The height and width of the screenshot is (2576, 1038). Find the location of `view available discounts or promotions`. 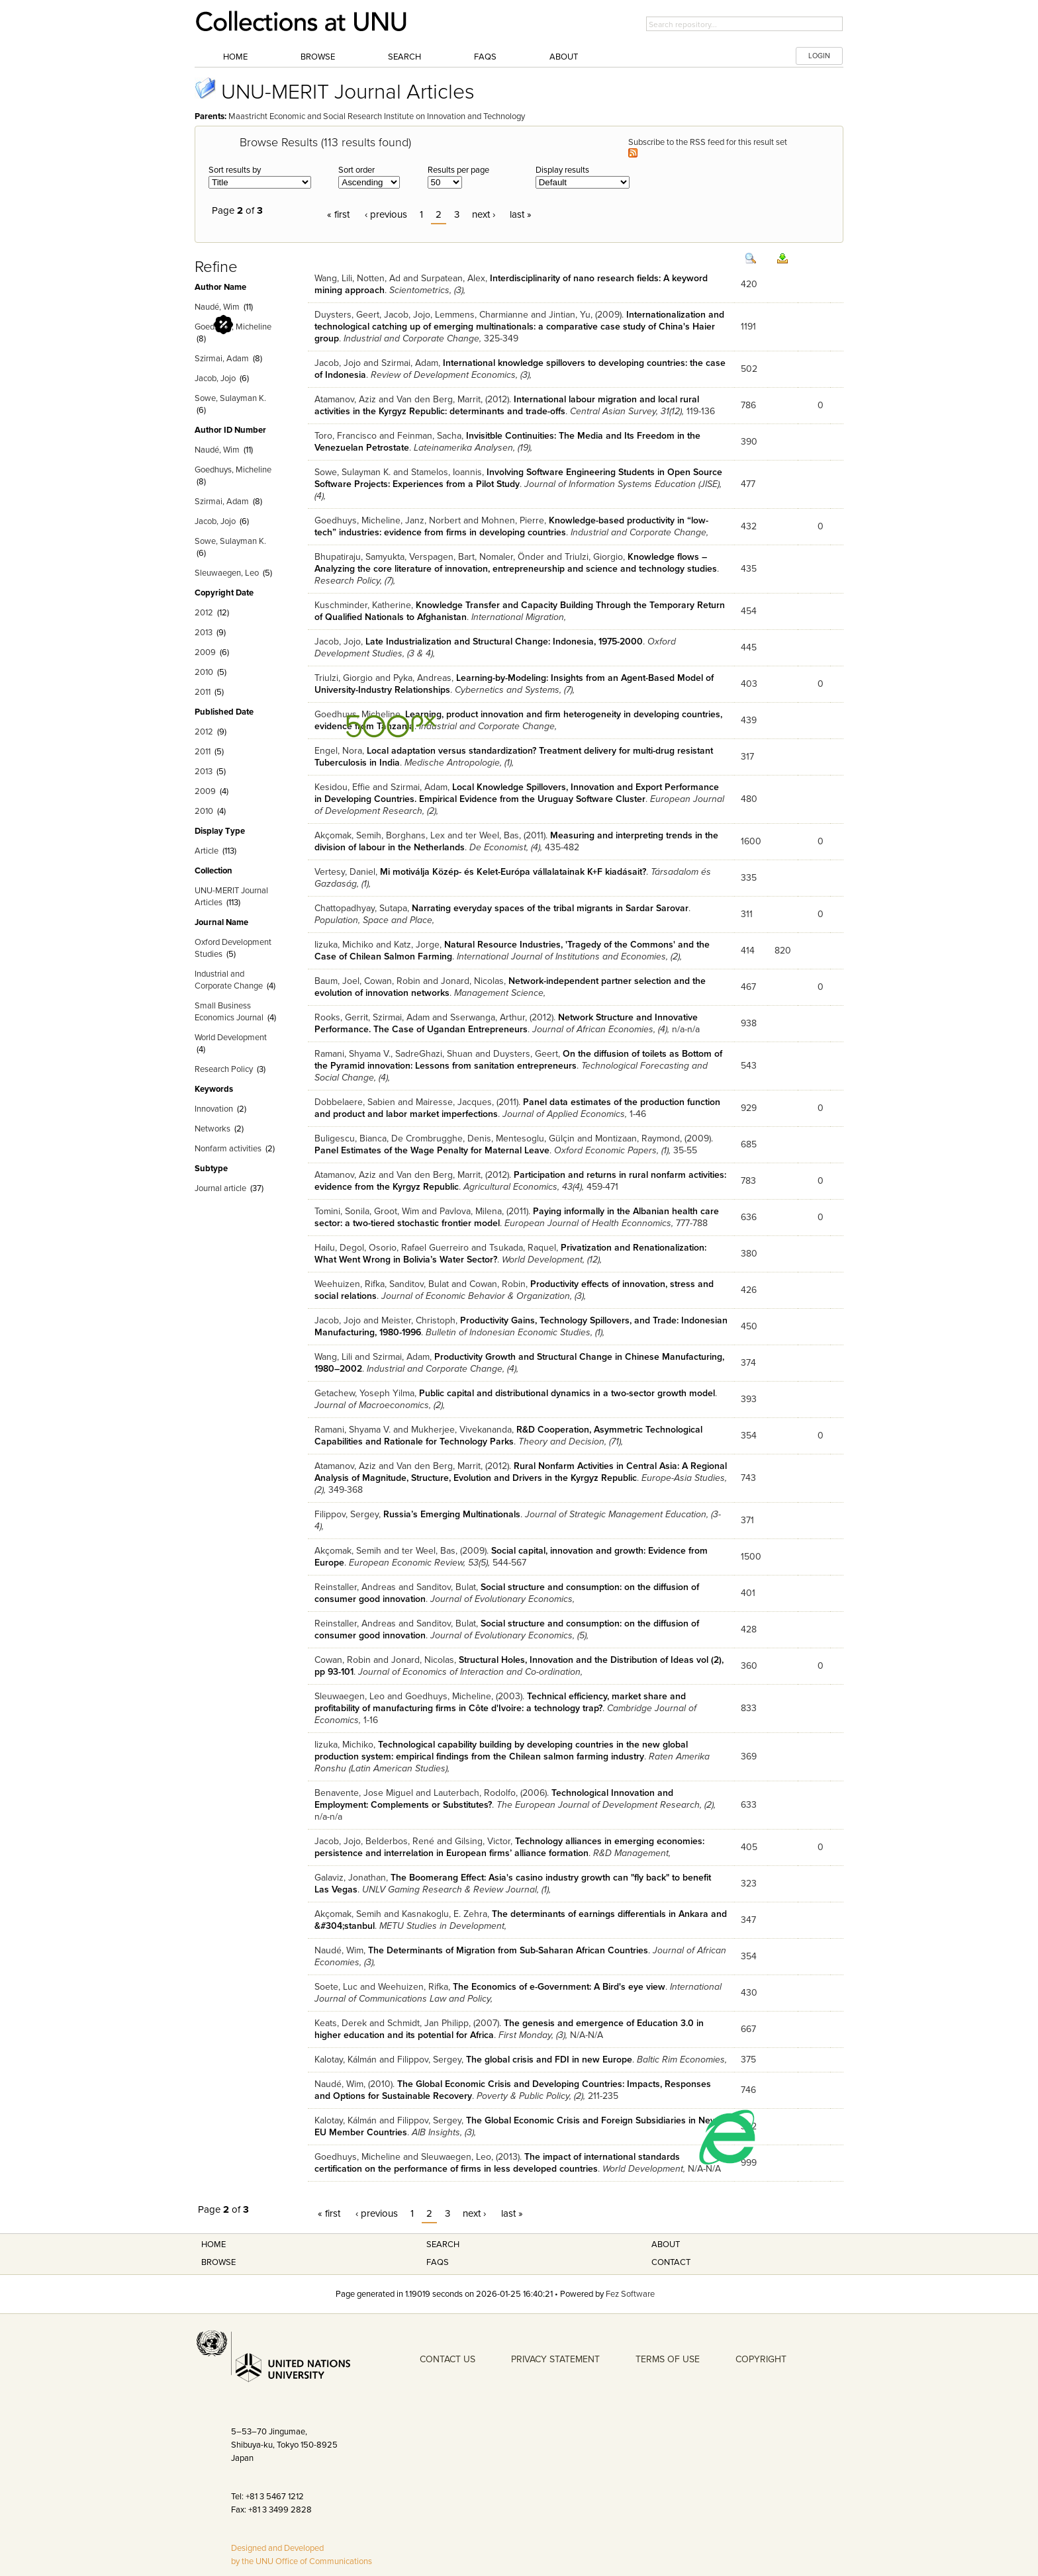

view available discounts or promotions is located at coordinates (223, 324).